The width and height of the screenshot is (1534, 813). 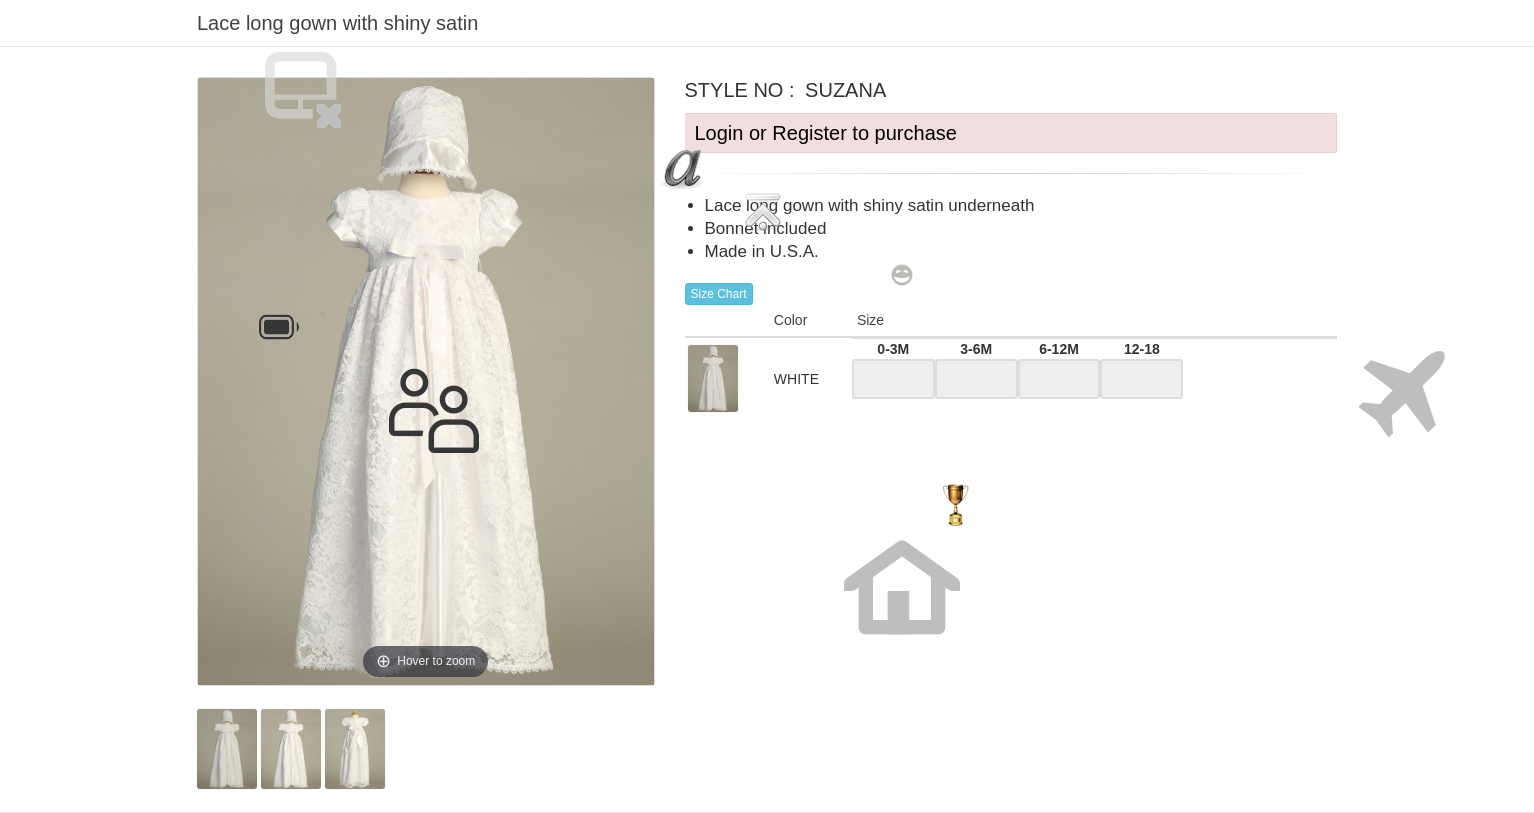 What do you see at coordinates (684, 168) in the screenshot?
I see `apply italic formatting to selected text` at bounding box center [684, 168].